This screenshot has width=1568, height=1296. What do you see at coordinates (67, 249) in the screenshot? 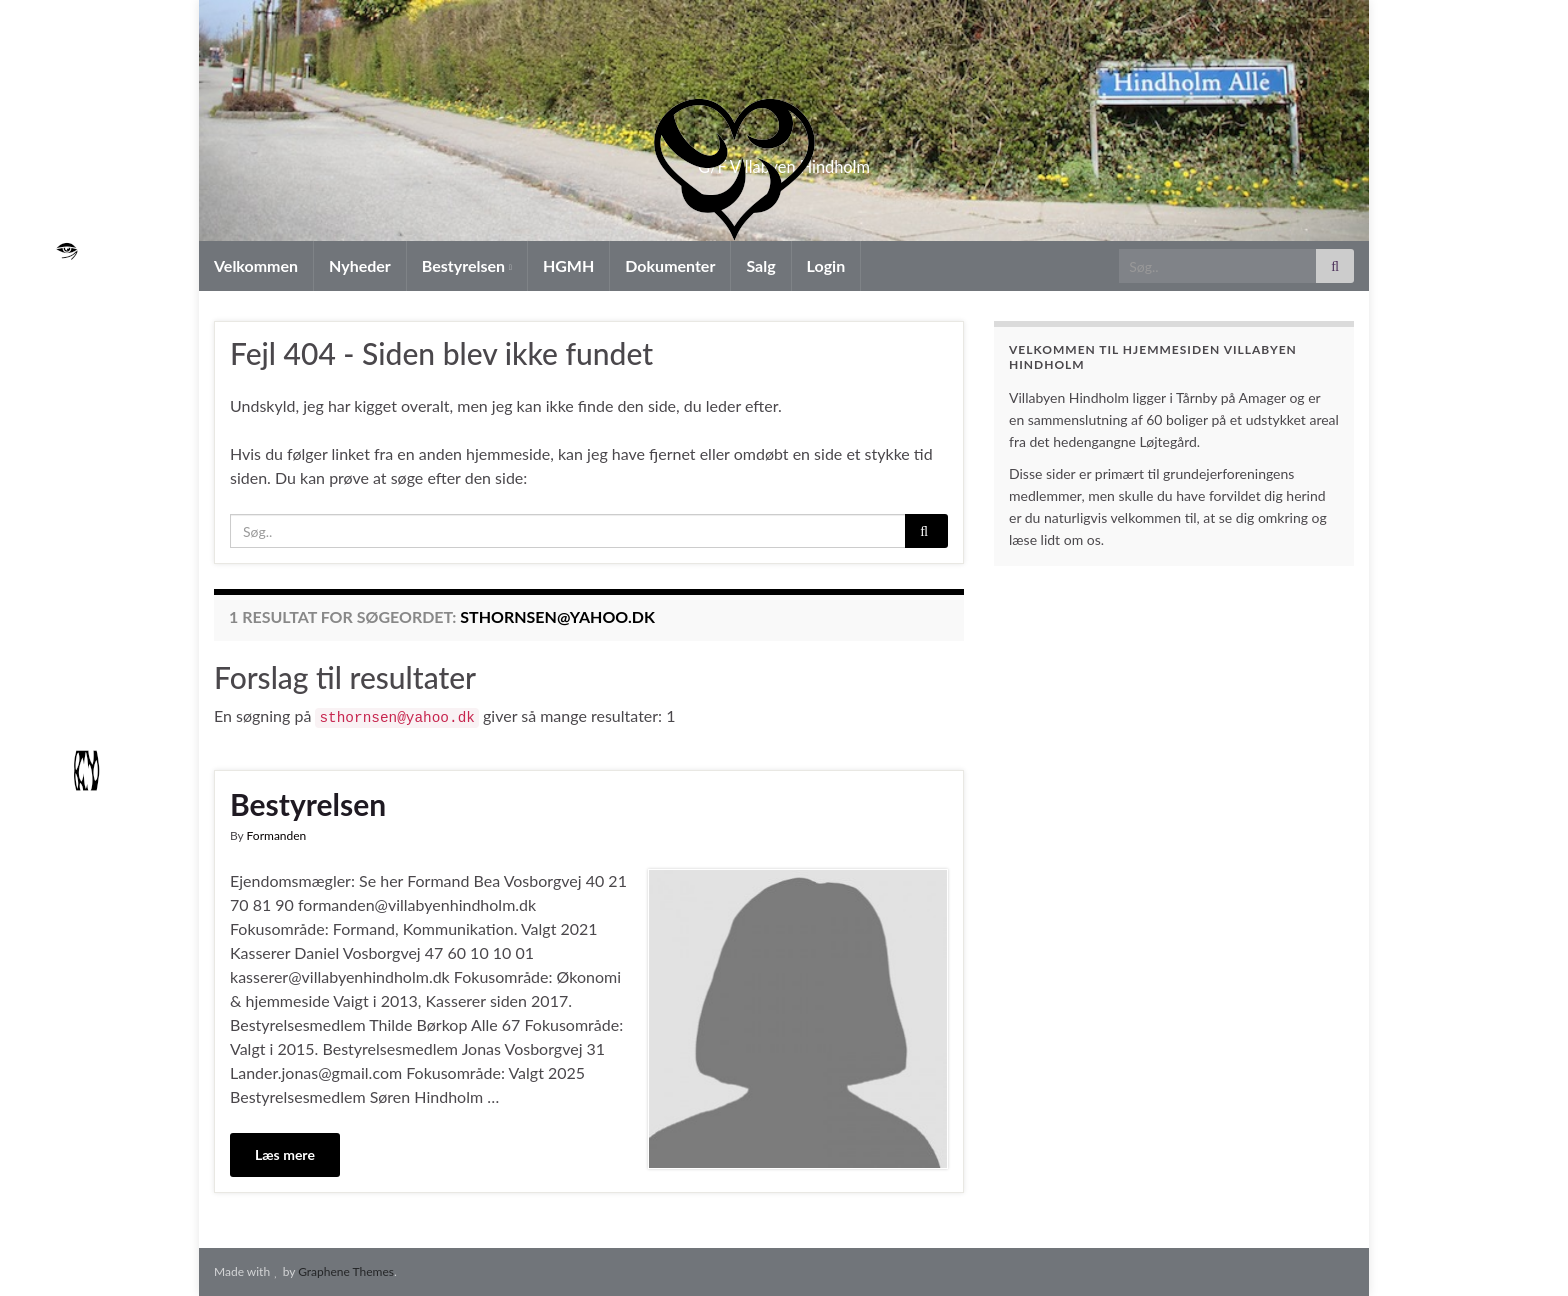
I see `indicates eye strain or fatigue warning` at bounding box center [67, 249].